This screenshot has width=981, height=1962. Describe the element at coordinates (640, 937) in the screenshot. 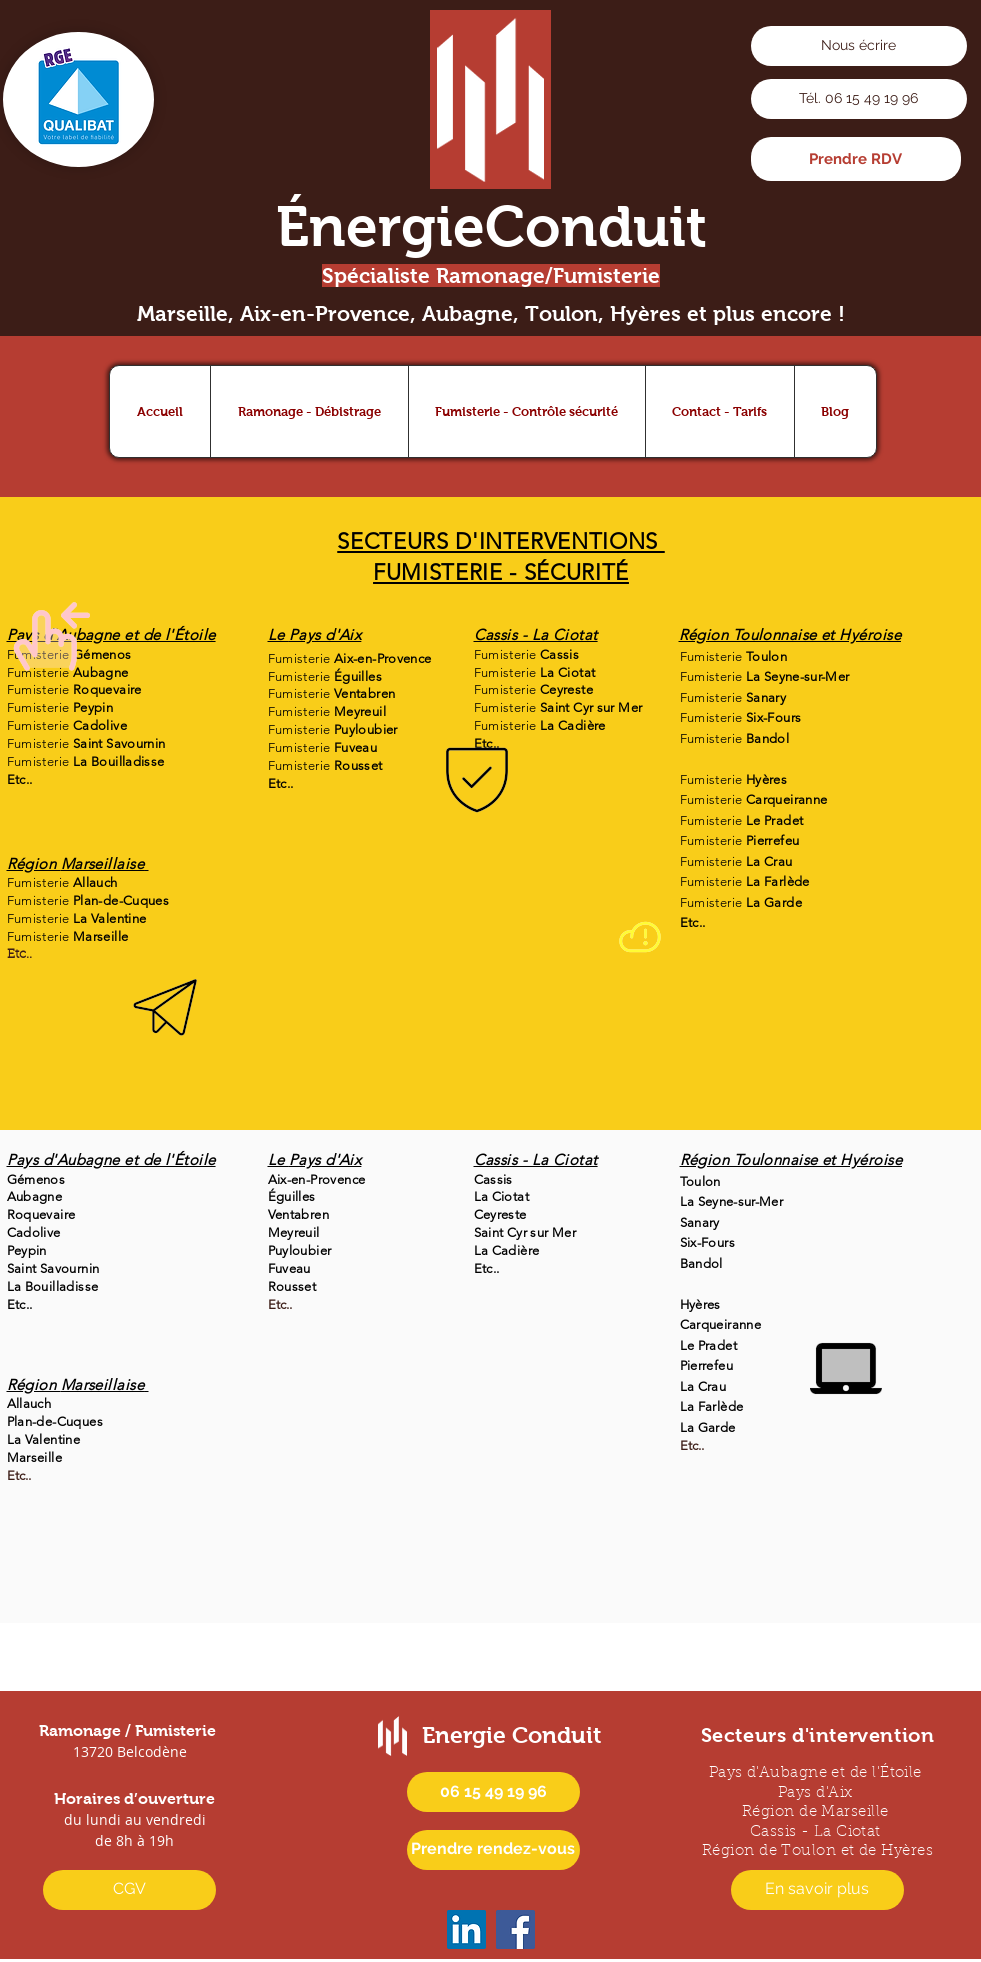

I see `cloud storage warning or sync issue` at that location.